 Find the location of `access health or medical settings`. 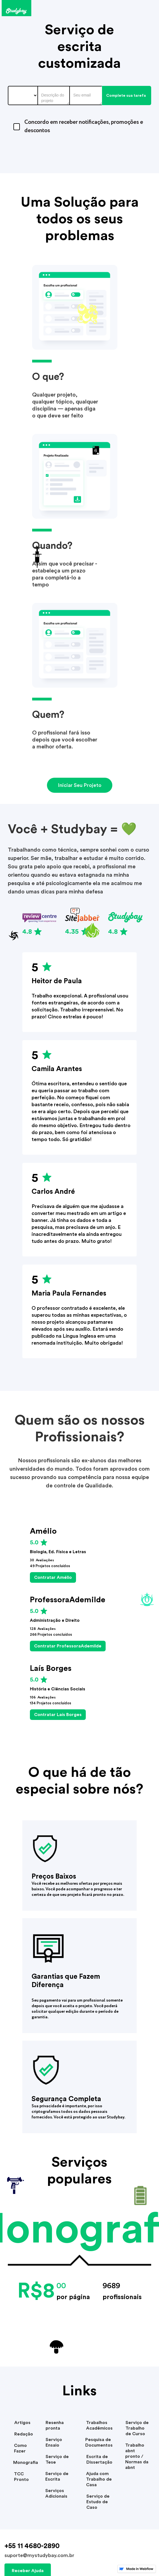

access health or medical settings is located at coordinates (37, 557).